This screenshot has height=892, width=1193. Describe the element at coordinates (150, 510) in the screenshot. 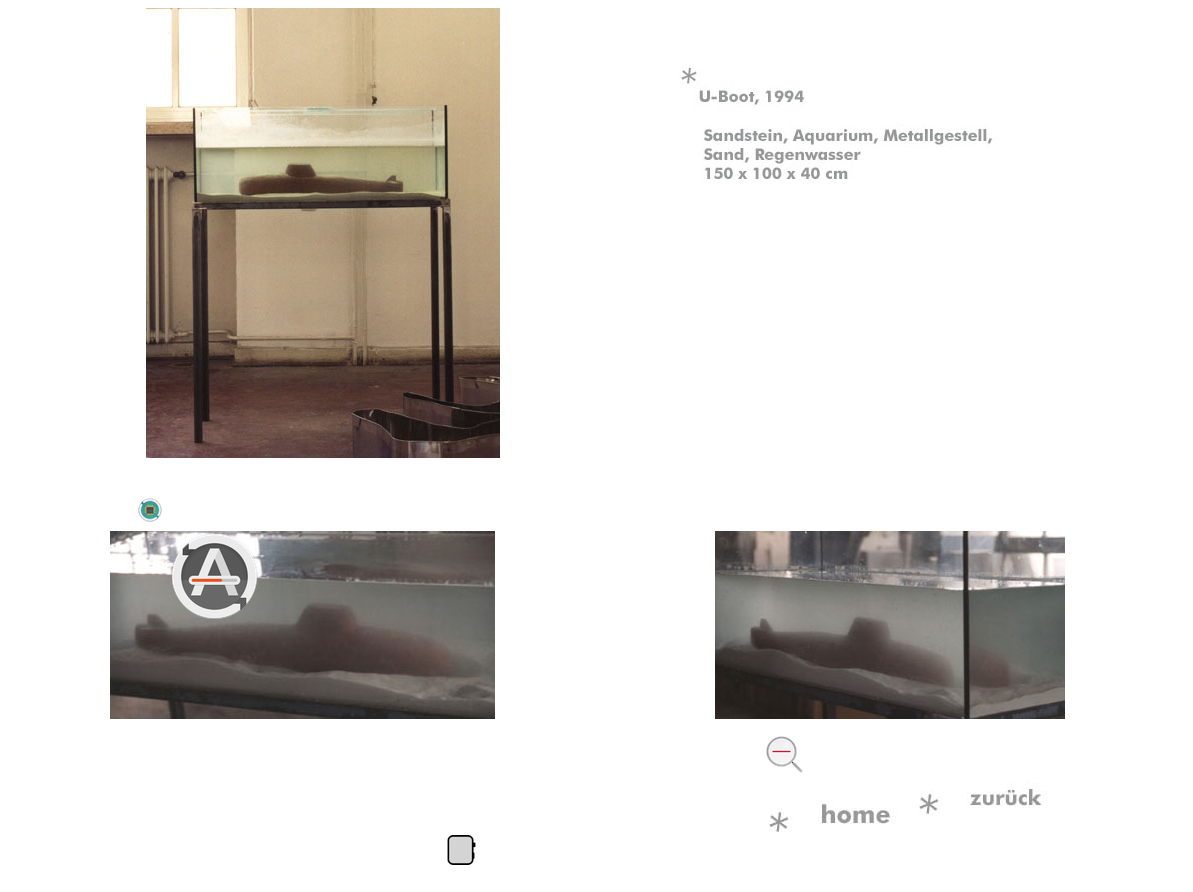

I see `access hardware driver settings` at that location.